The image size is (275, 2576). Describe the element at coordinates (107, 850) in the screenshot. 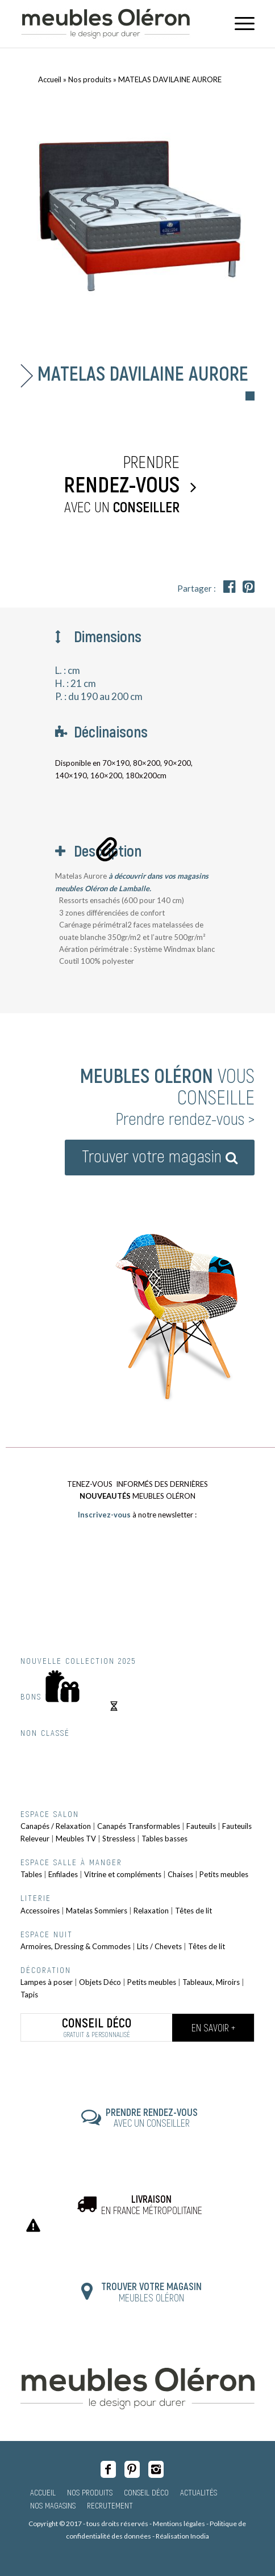

I see `attach a file to your message` at that location.